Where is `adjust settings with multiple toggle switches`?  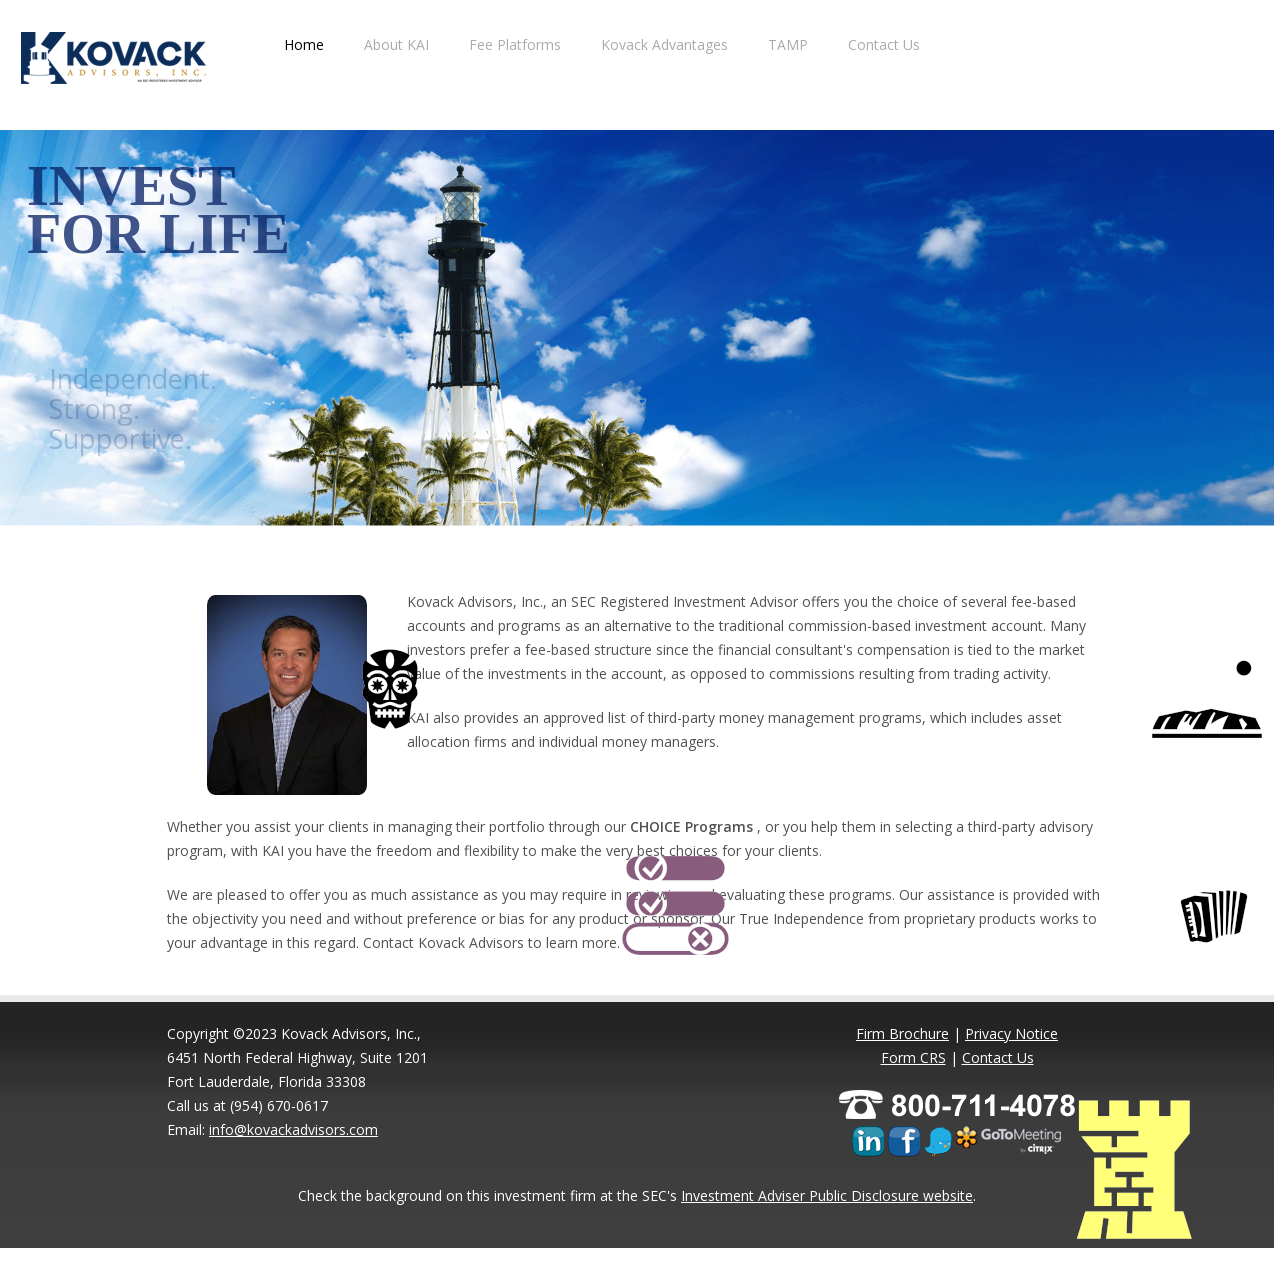
adjust settings with multiple toggle switches is located at coordinates (675, 905).